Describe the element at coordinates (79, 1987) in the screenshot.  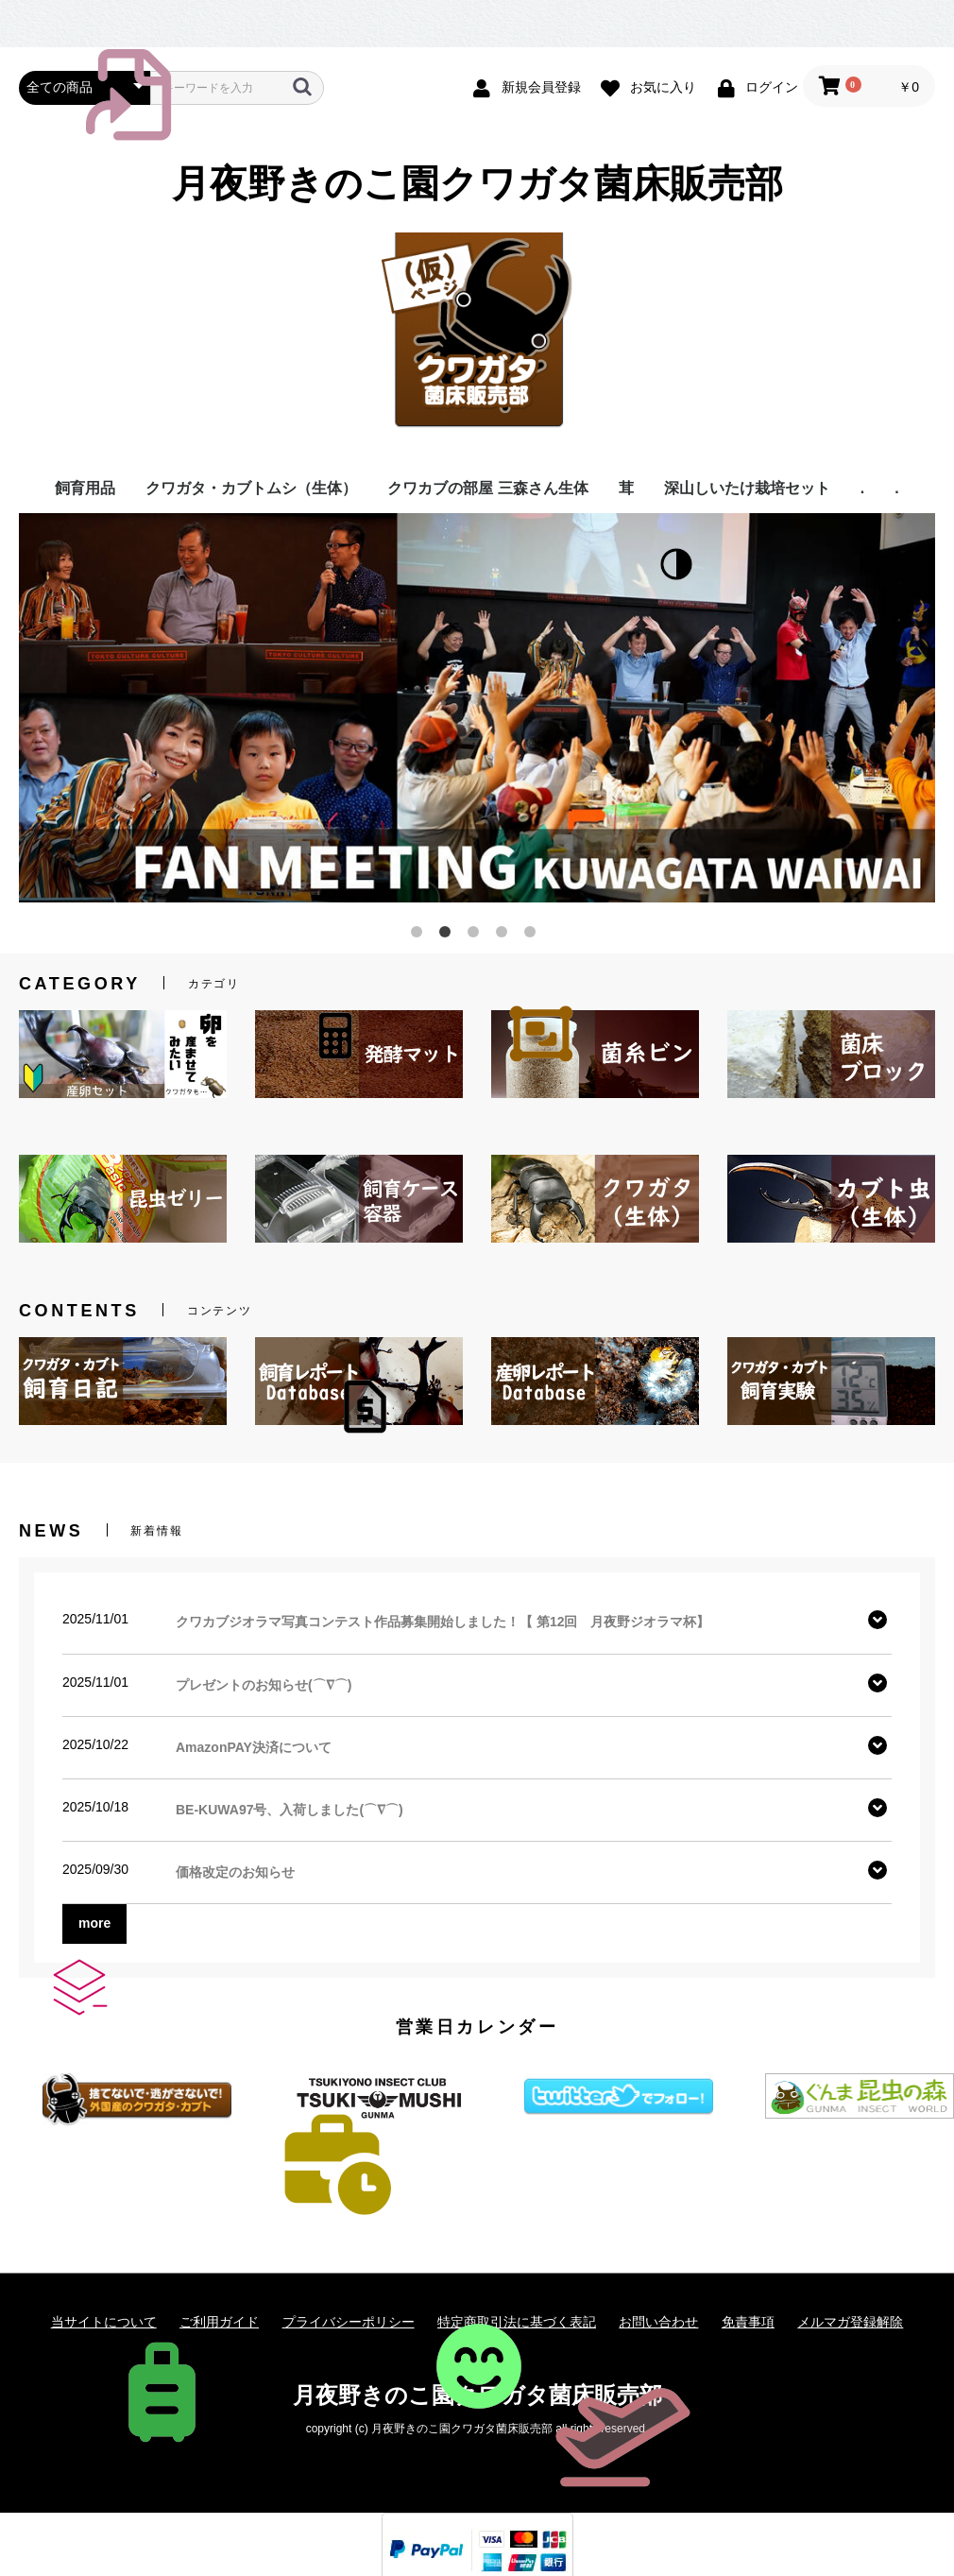
I see `remove a layer from the stack` at that location.